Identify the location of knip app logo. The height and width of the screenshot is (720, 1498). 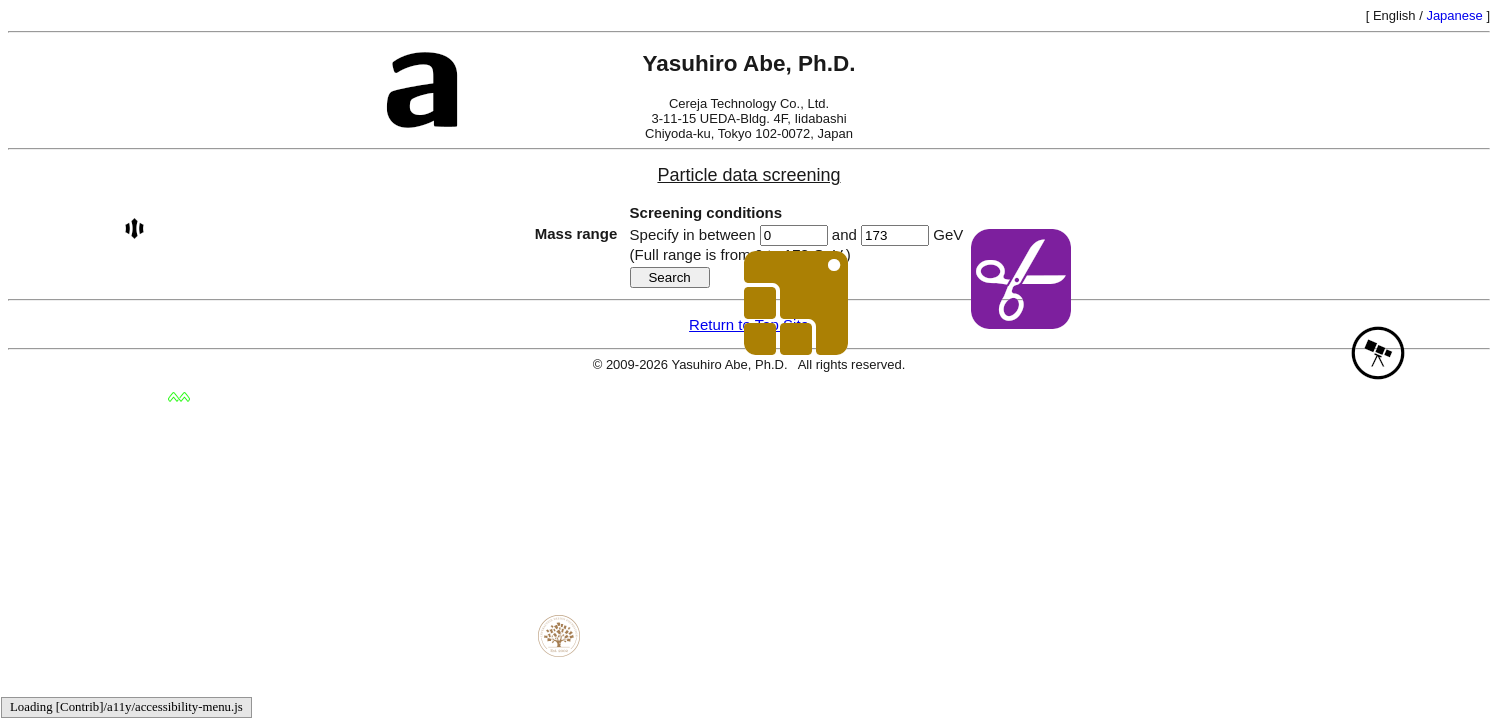
(1021, 279).